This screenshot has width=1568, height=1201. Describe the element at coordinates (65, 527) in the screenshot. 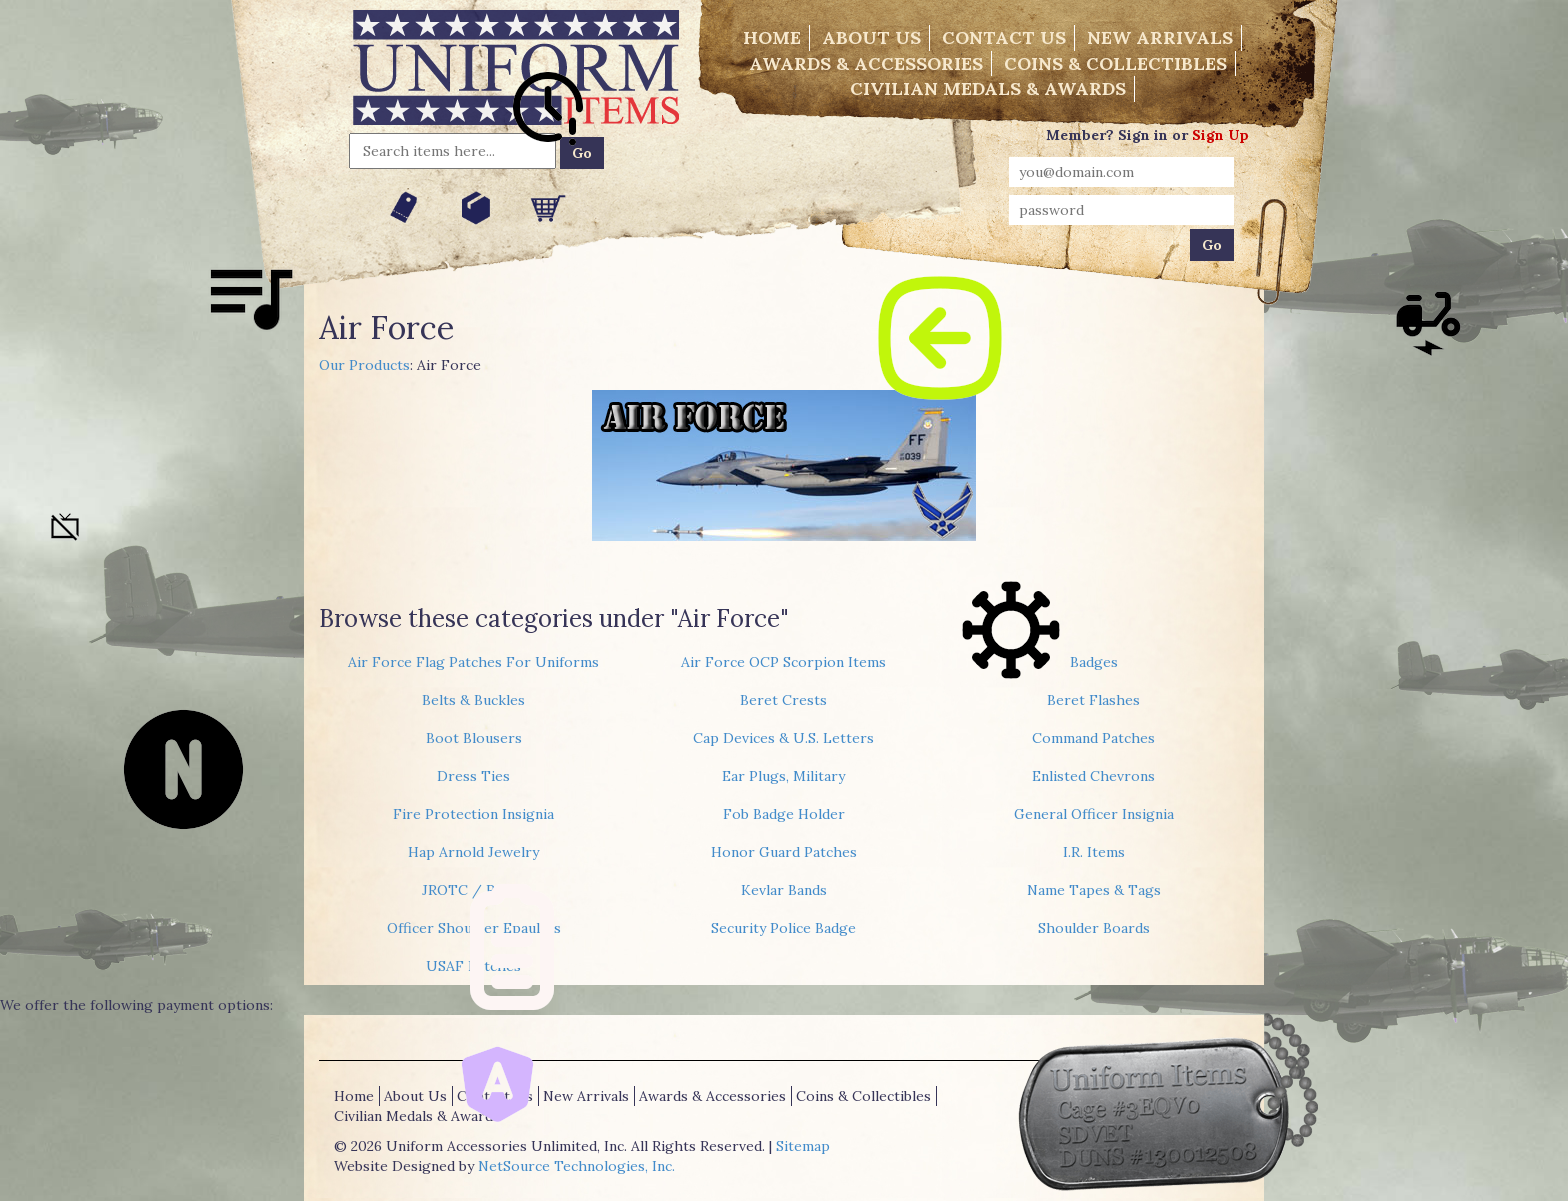

I see `tv or display is currently off or disabled` at that location.